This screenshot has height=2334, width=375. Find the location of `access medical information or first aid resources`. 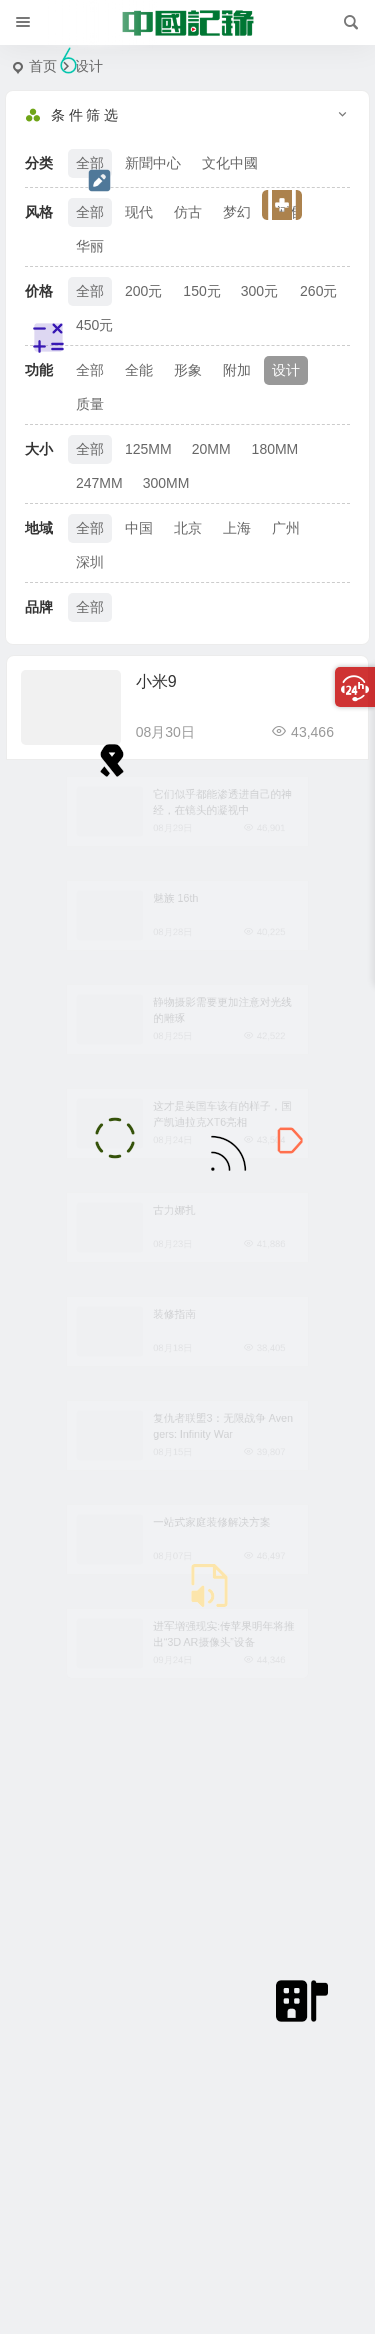

access medical information or first aid resources is located at coordinates (282, 205).